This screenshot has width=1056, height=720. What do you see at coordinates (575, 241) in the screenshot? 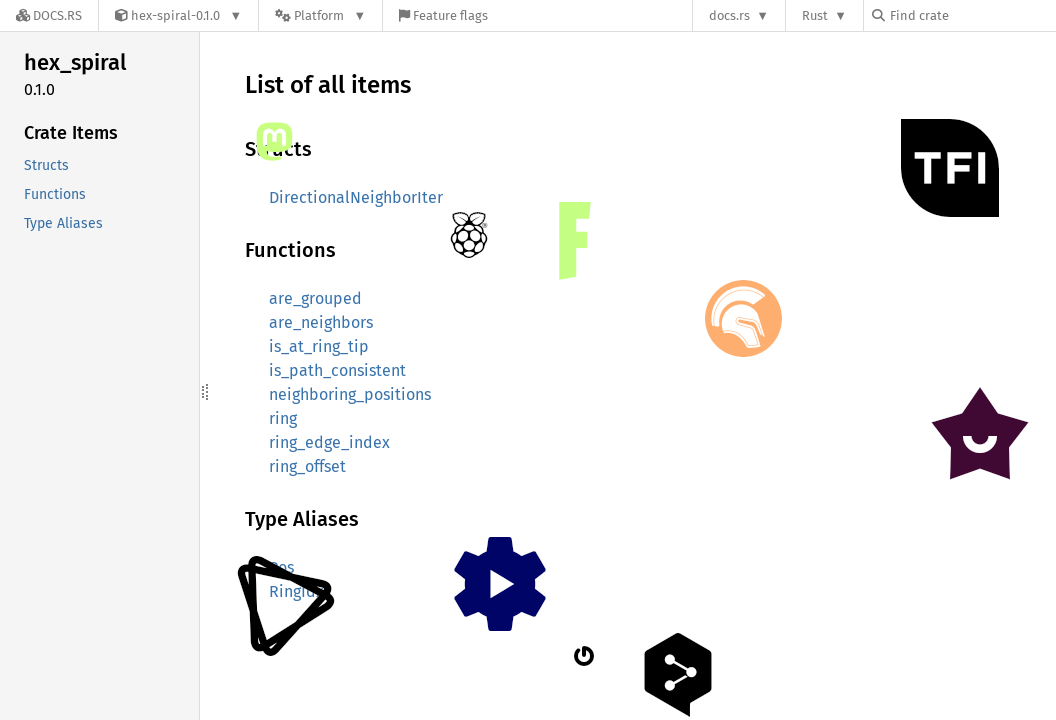
I see `launch fortnite game` at bounding box center [575, 241].